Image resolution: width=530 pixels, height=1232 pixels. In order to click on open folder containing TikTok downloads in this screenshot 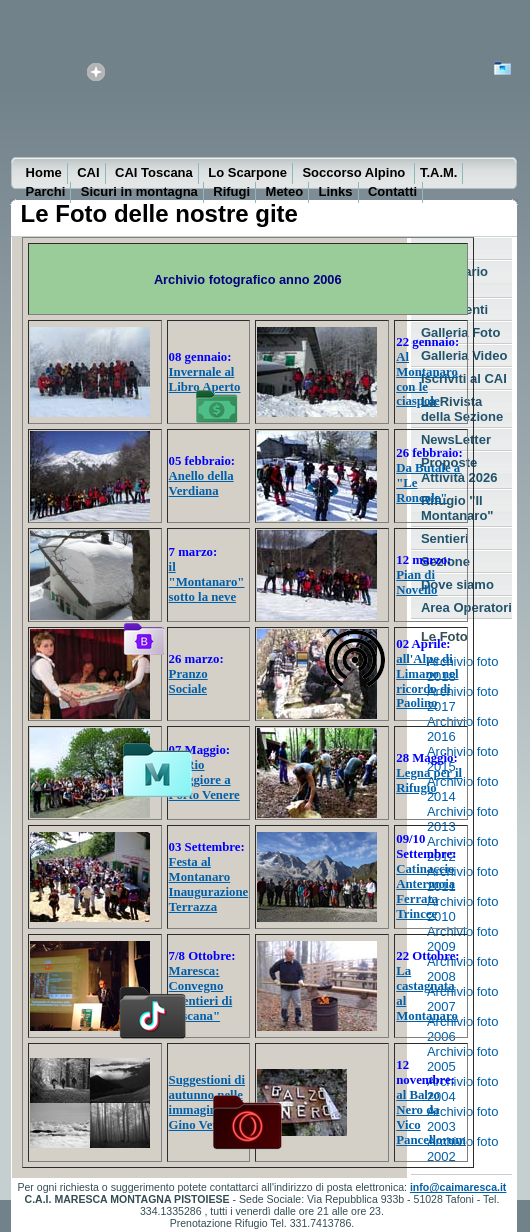, I will do `click(152, 1014)`.